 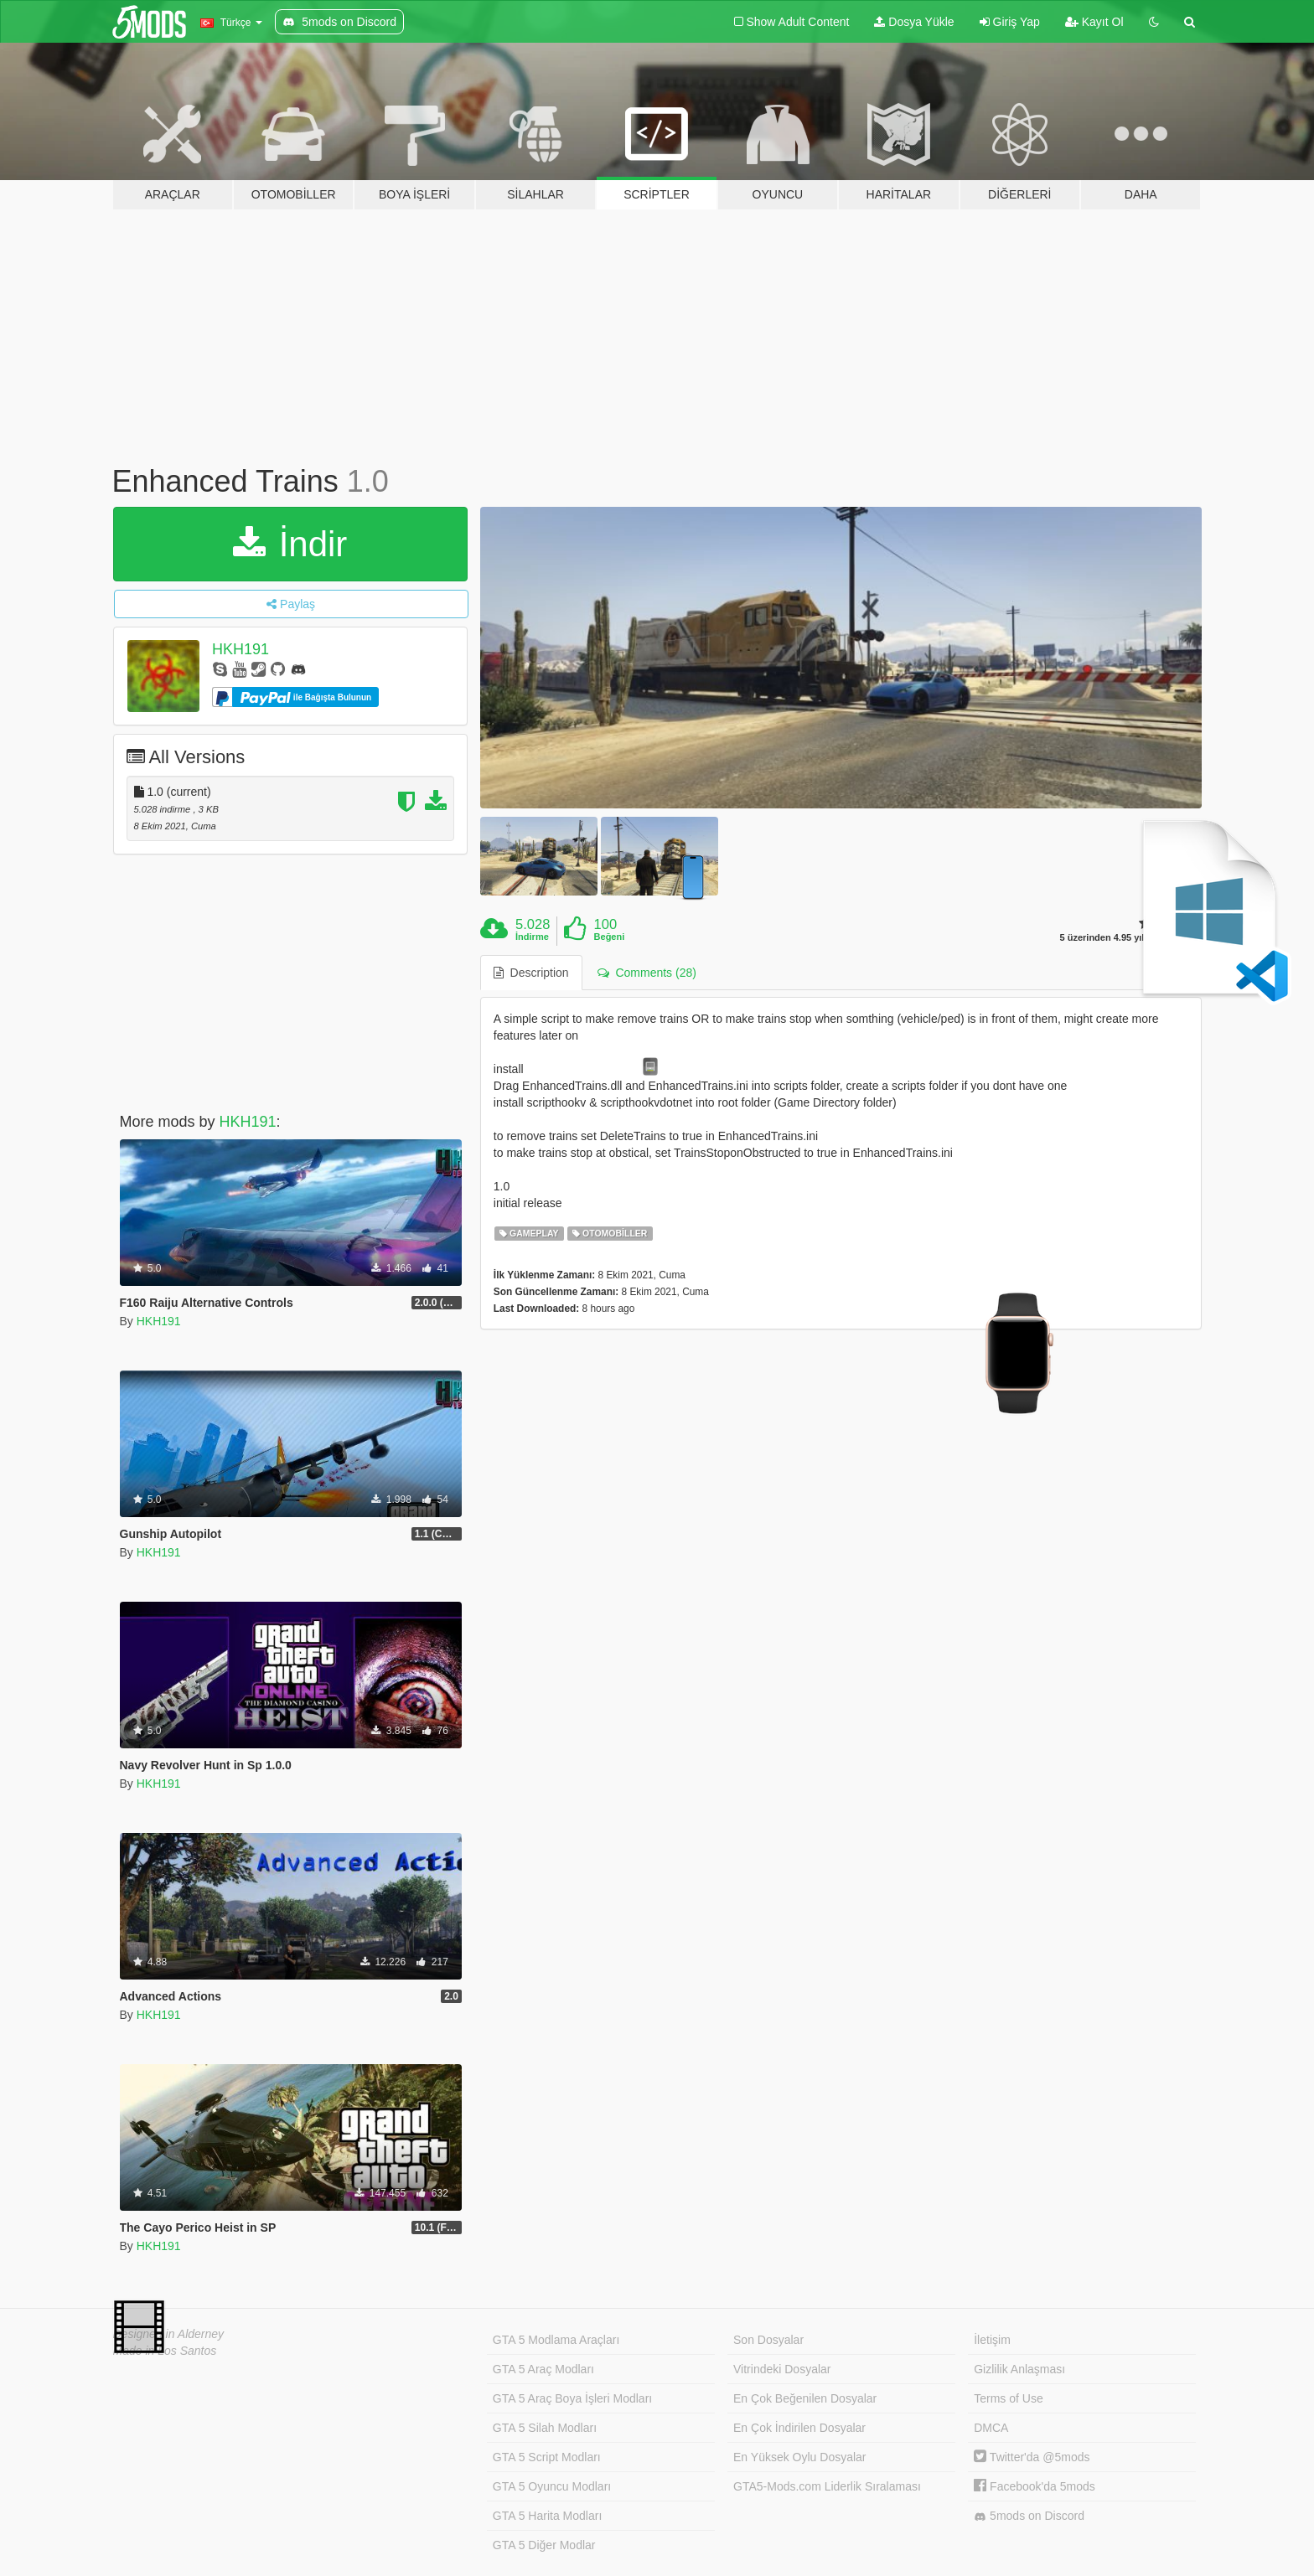 What do you see at coordinates (139, 2326) in the screenshot?
I see `access your movies folder in the sidebar` at bounding box center [139, 2326].